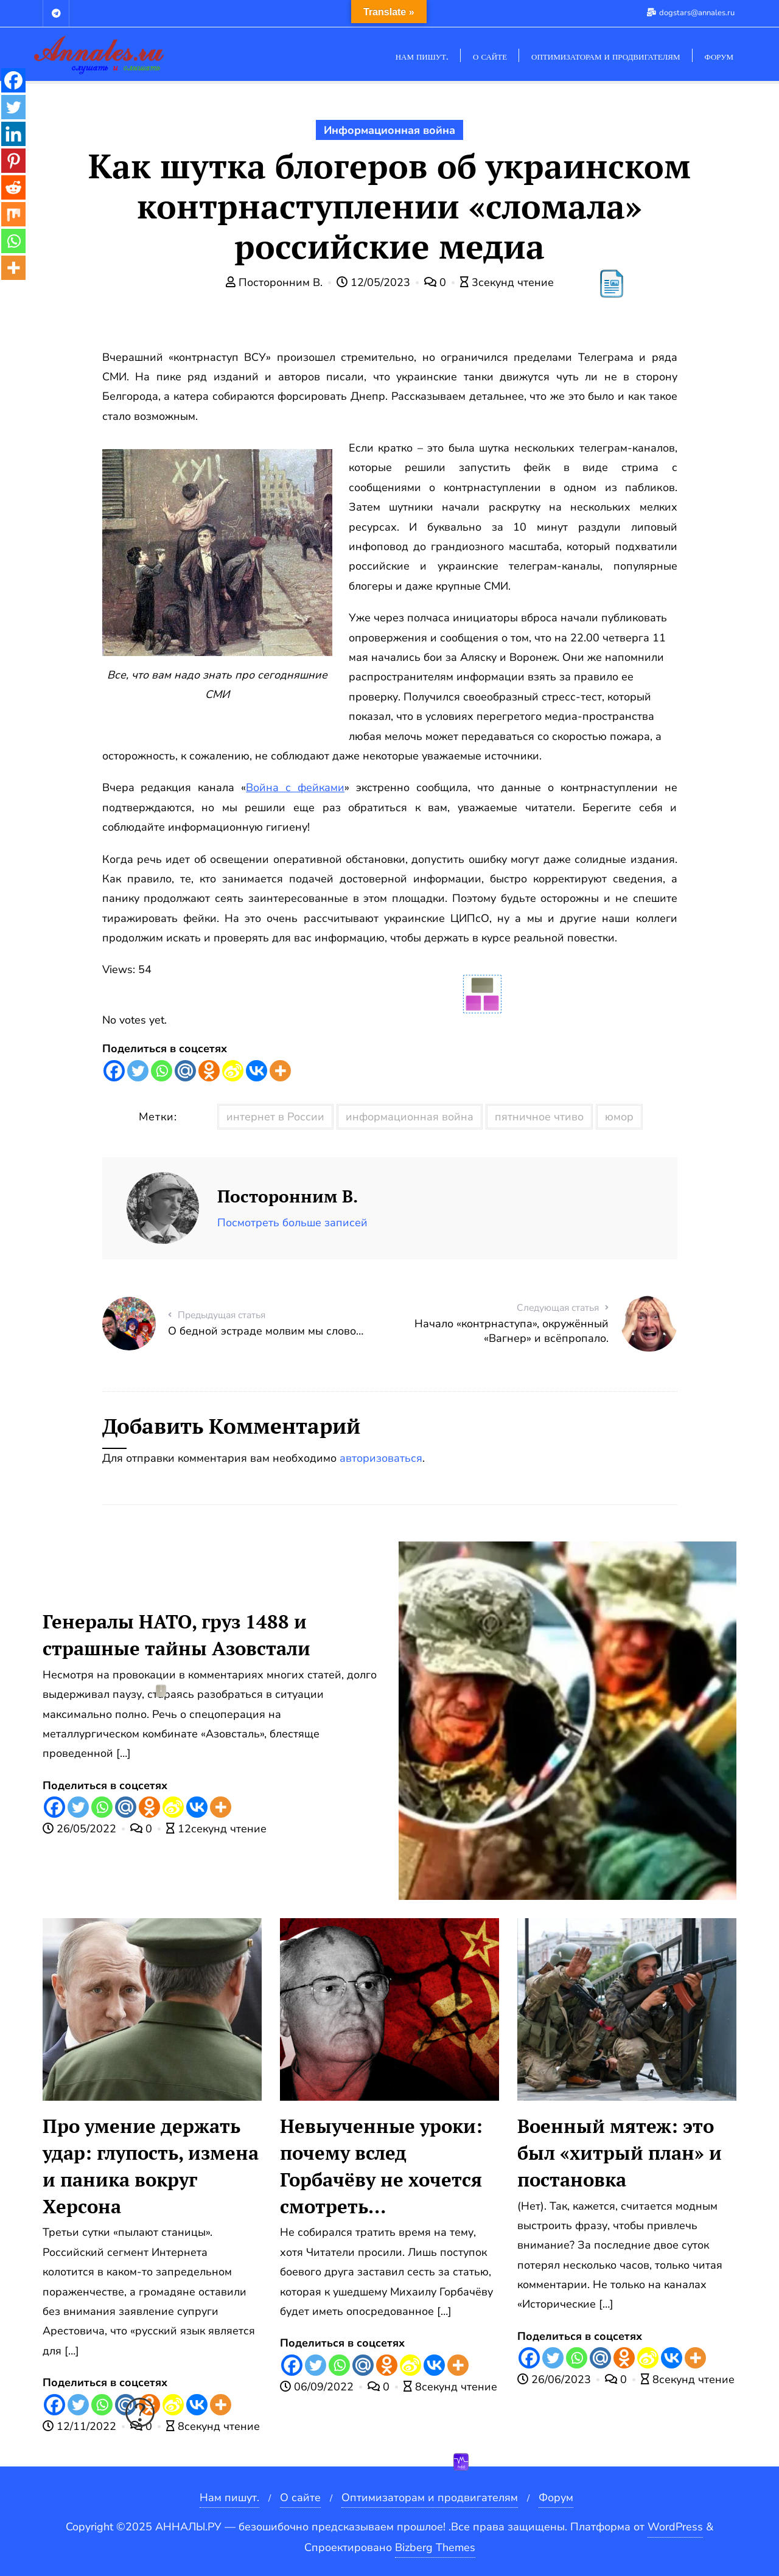  What do you see at coordinates (482, 994) in the screenshot?
I see `select all items in the current view` at bounding box center [482, 994].